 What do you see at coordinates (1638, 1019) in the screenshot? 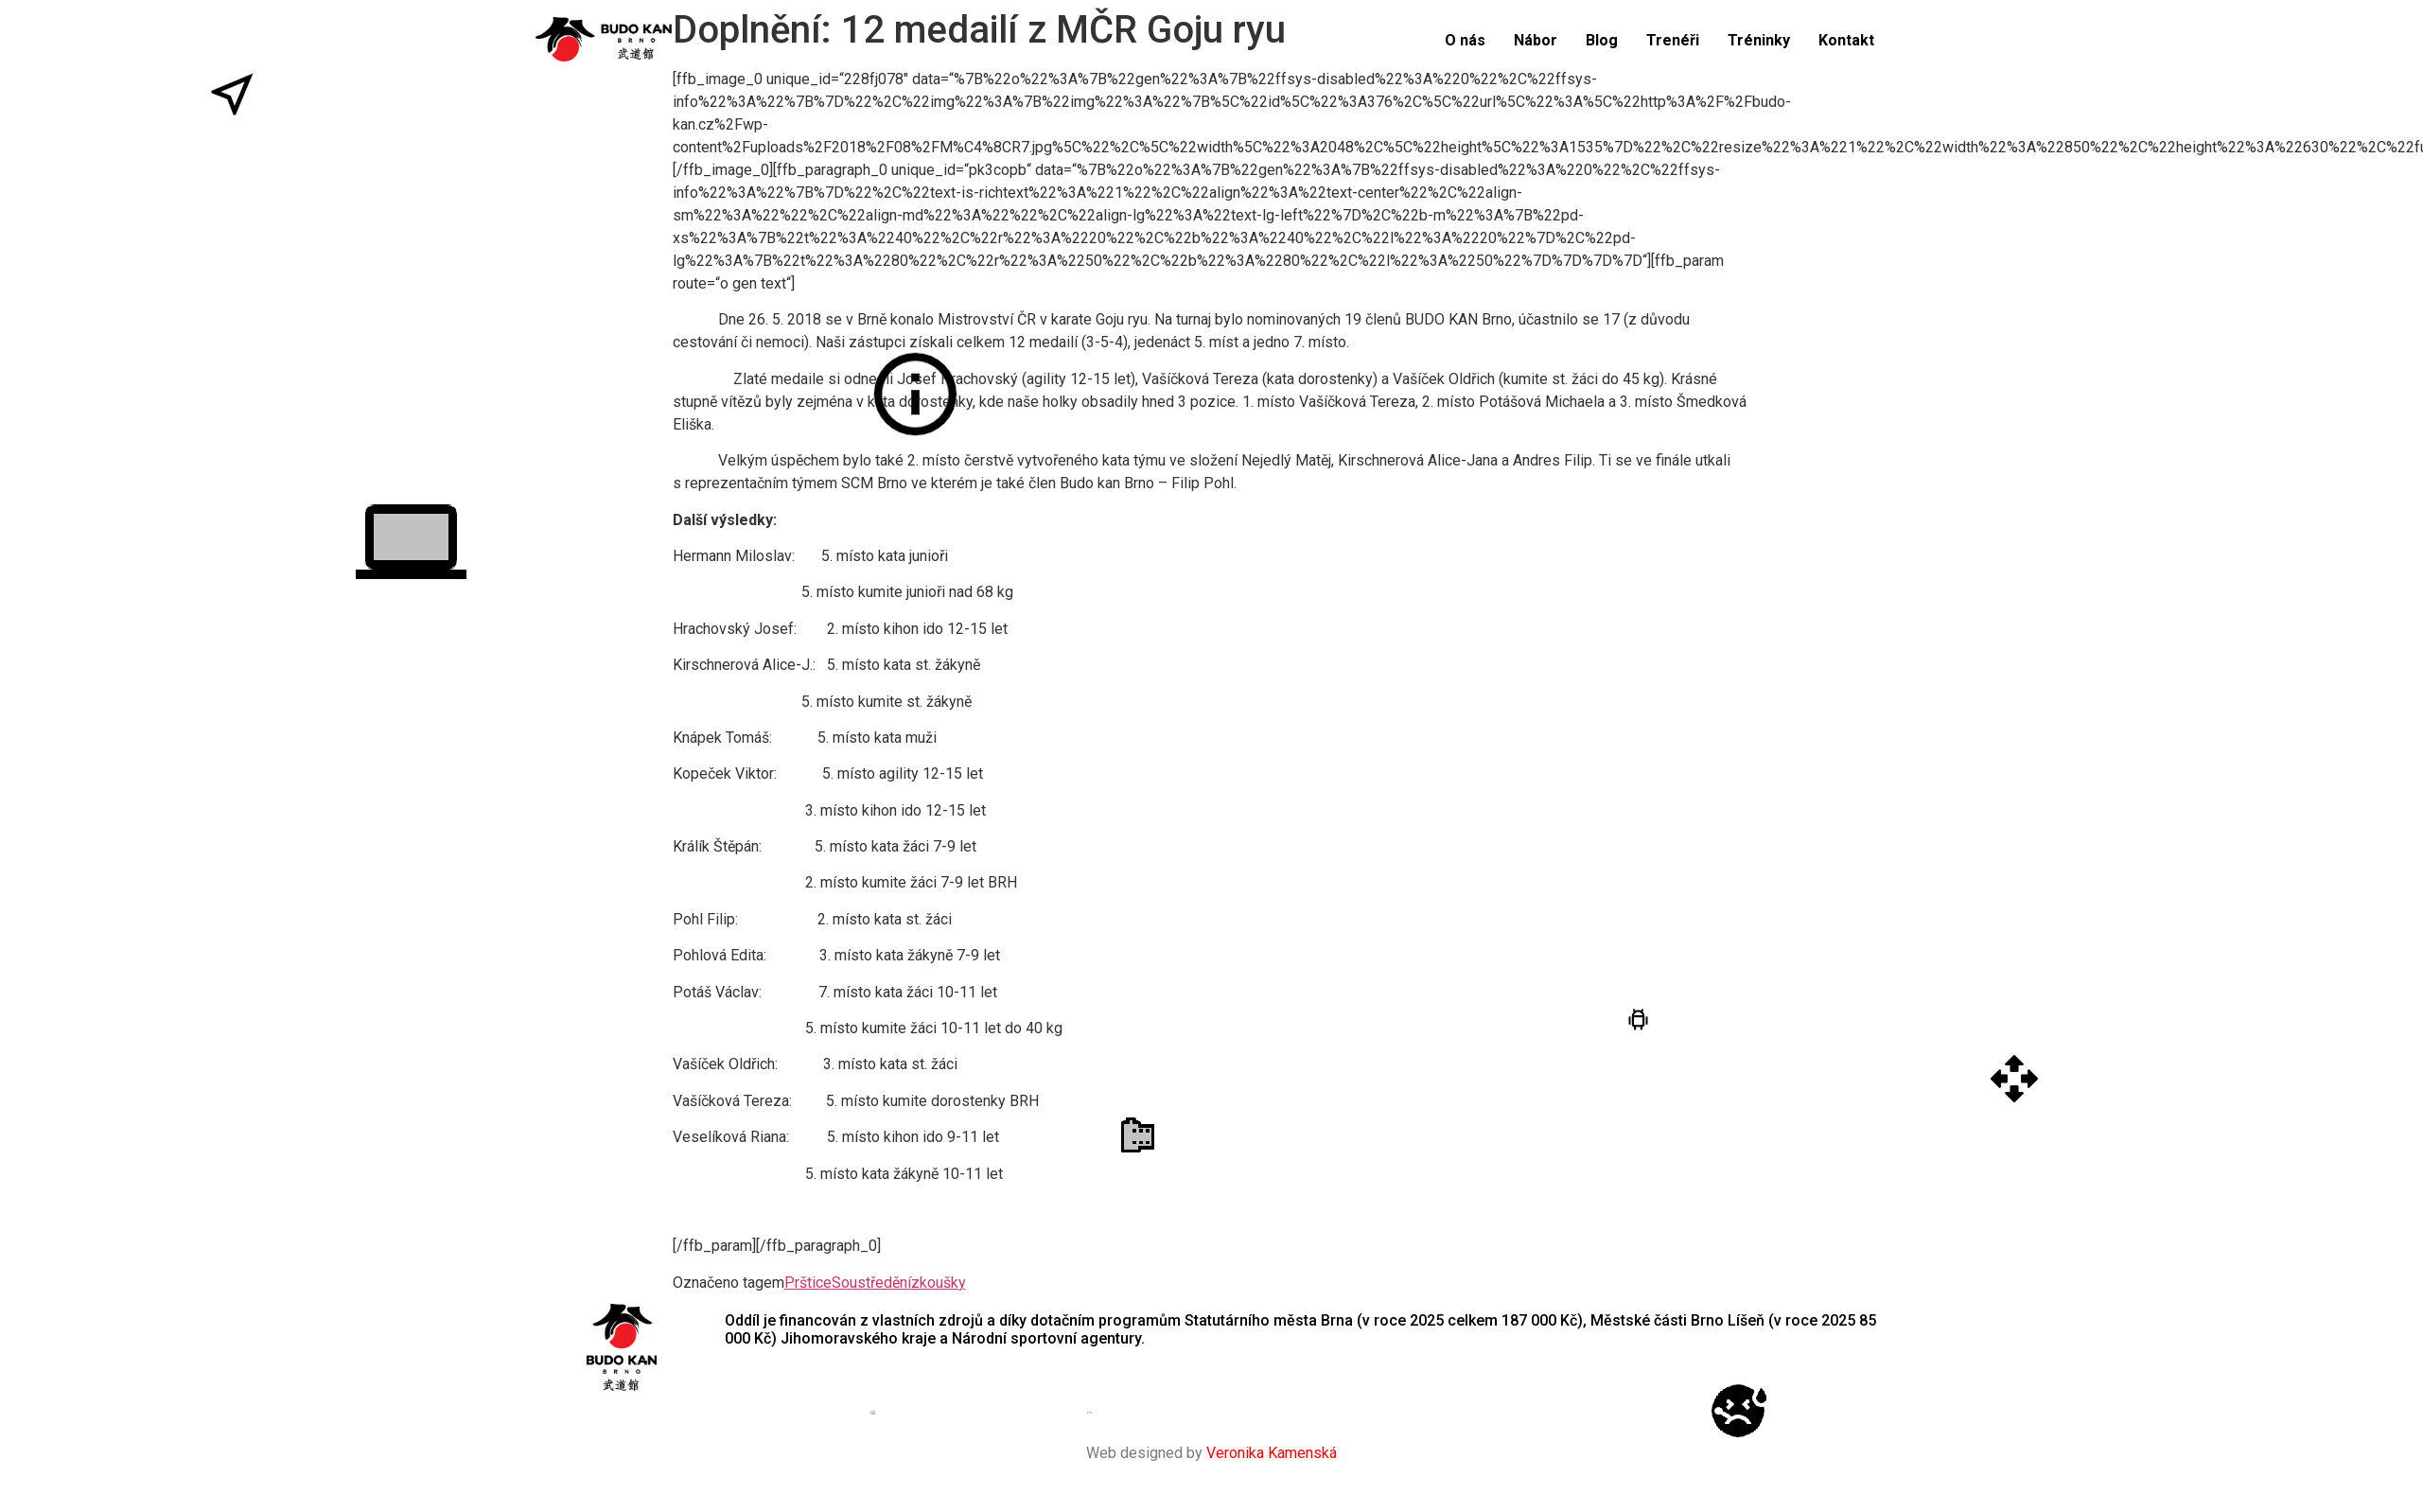
I see `android device or app indicator` at bounding box center [1638, 1019].